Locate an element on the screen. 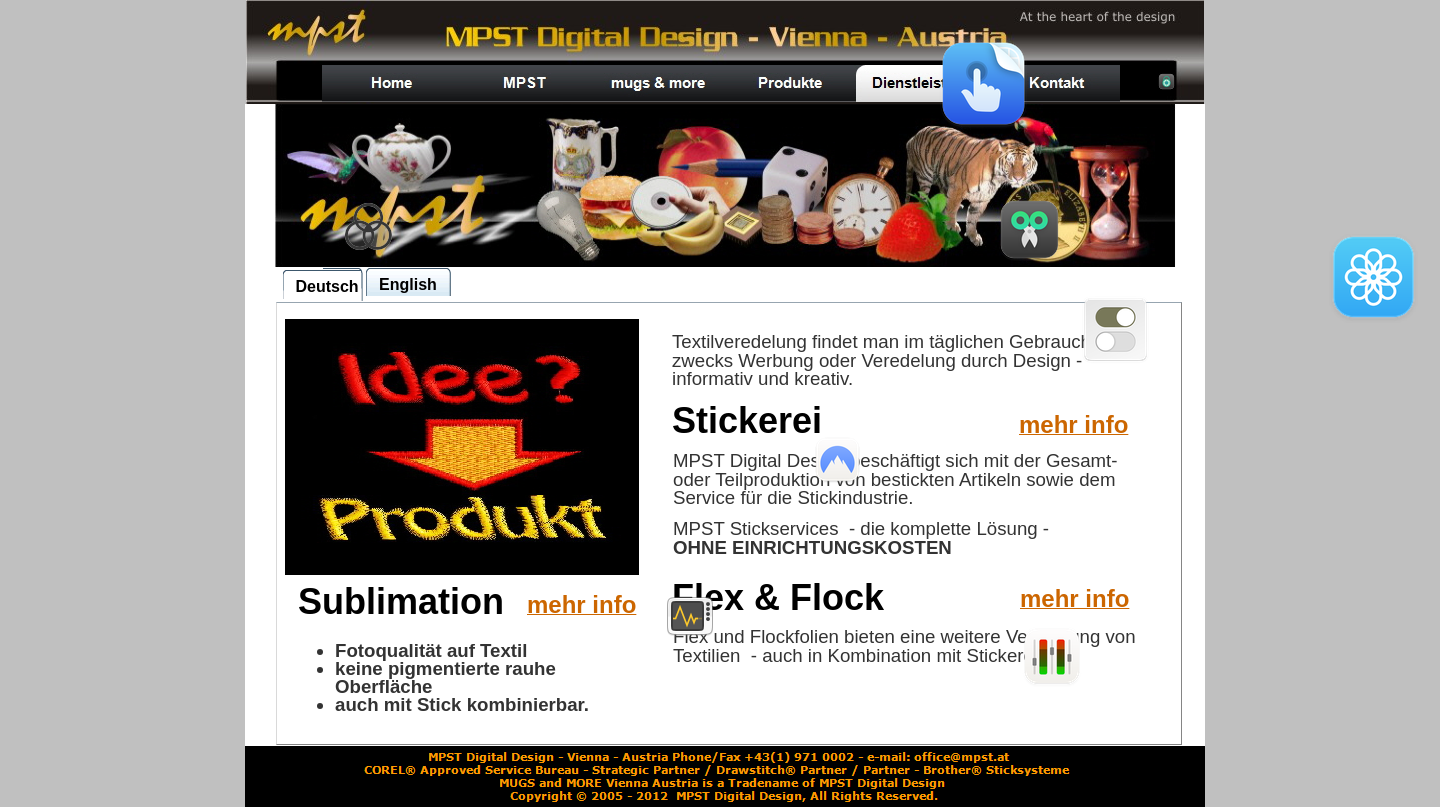  open graphics application settings is located at coordinates (1373, 278).